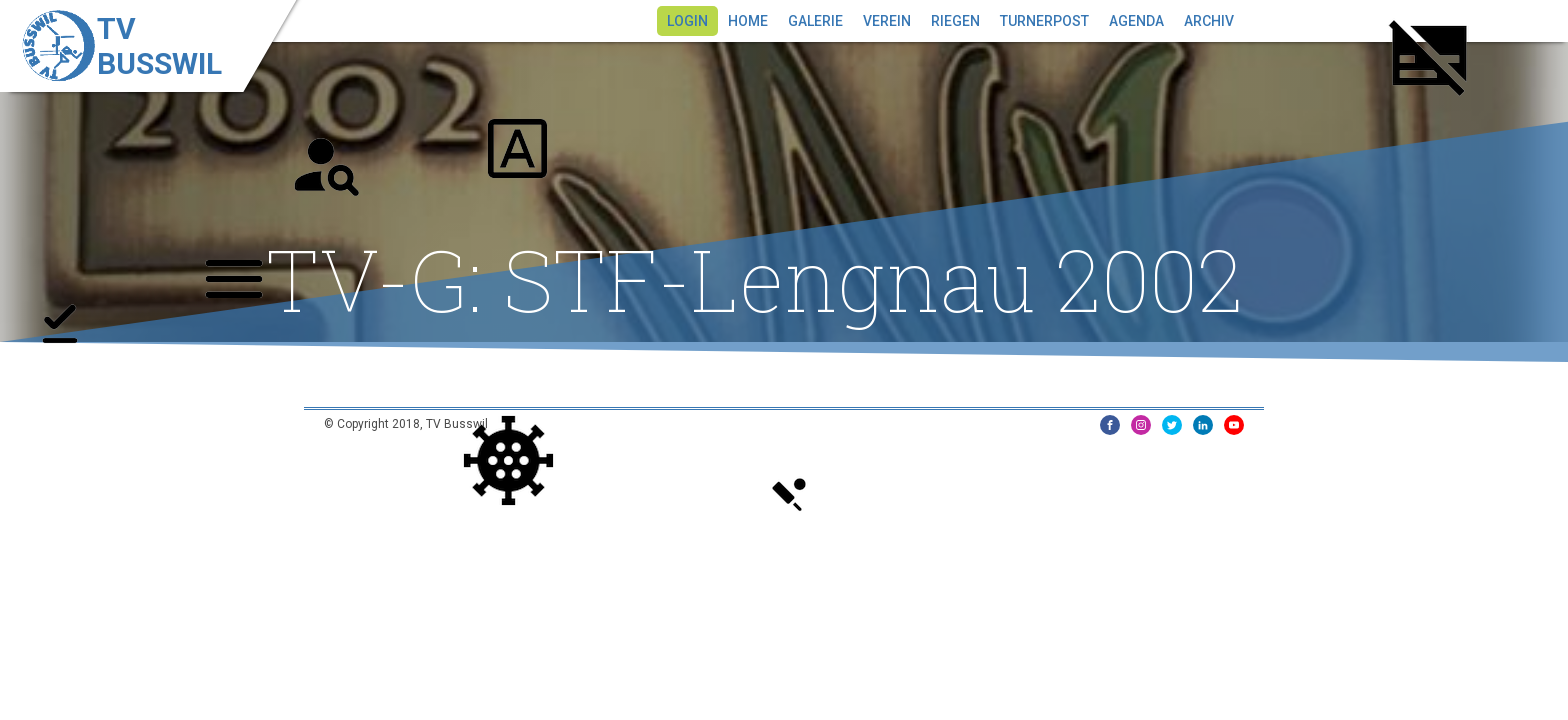  I want to click on view coronavirus or COVID-19 related information, so click(508, 460).